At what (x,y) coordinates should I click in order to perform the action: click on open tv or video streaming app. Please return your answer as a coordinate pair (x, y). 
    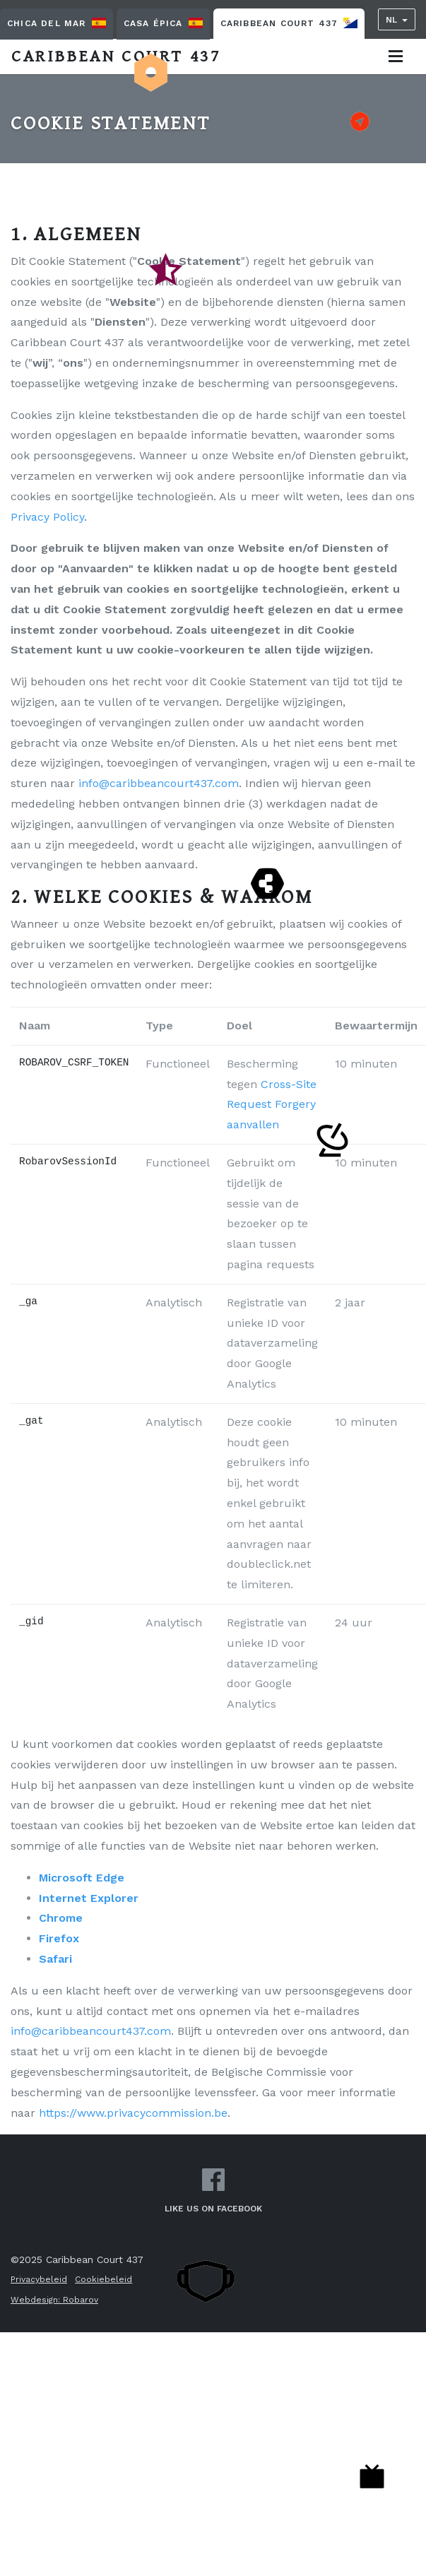
    Looking at the image, I should click on (372, 2477).